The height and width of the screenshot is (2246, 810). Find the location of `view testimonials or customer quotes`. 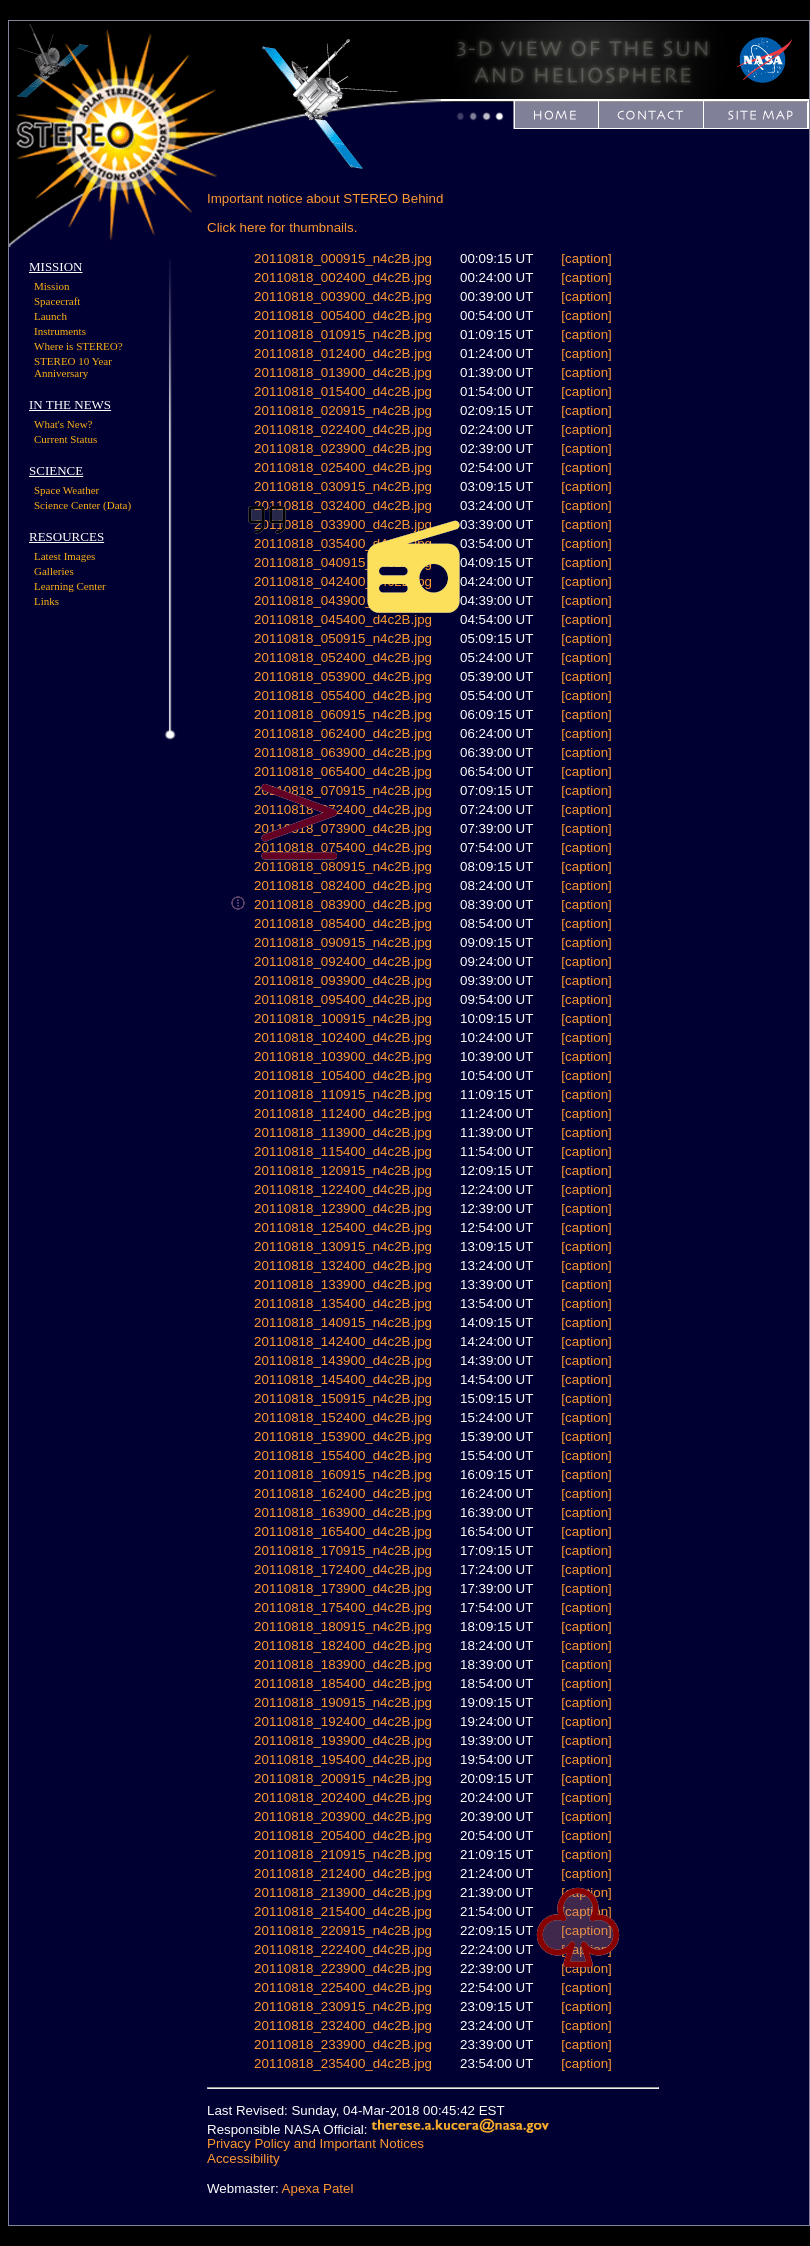

view testimonials or customer quotes is located at coordinates (267, 519).